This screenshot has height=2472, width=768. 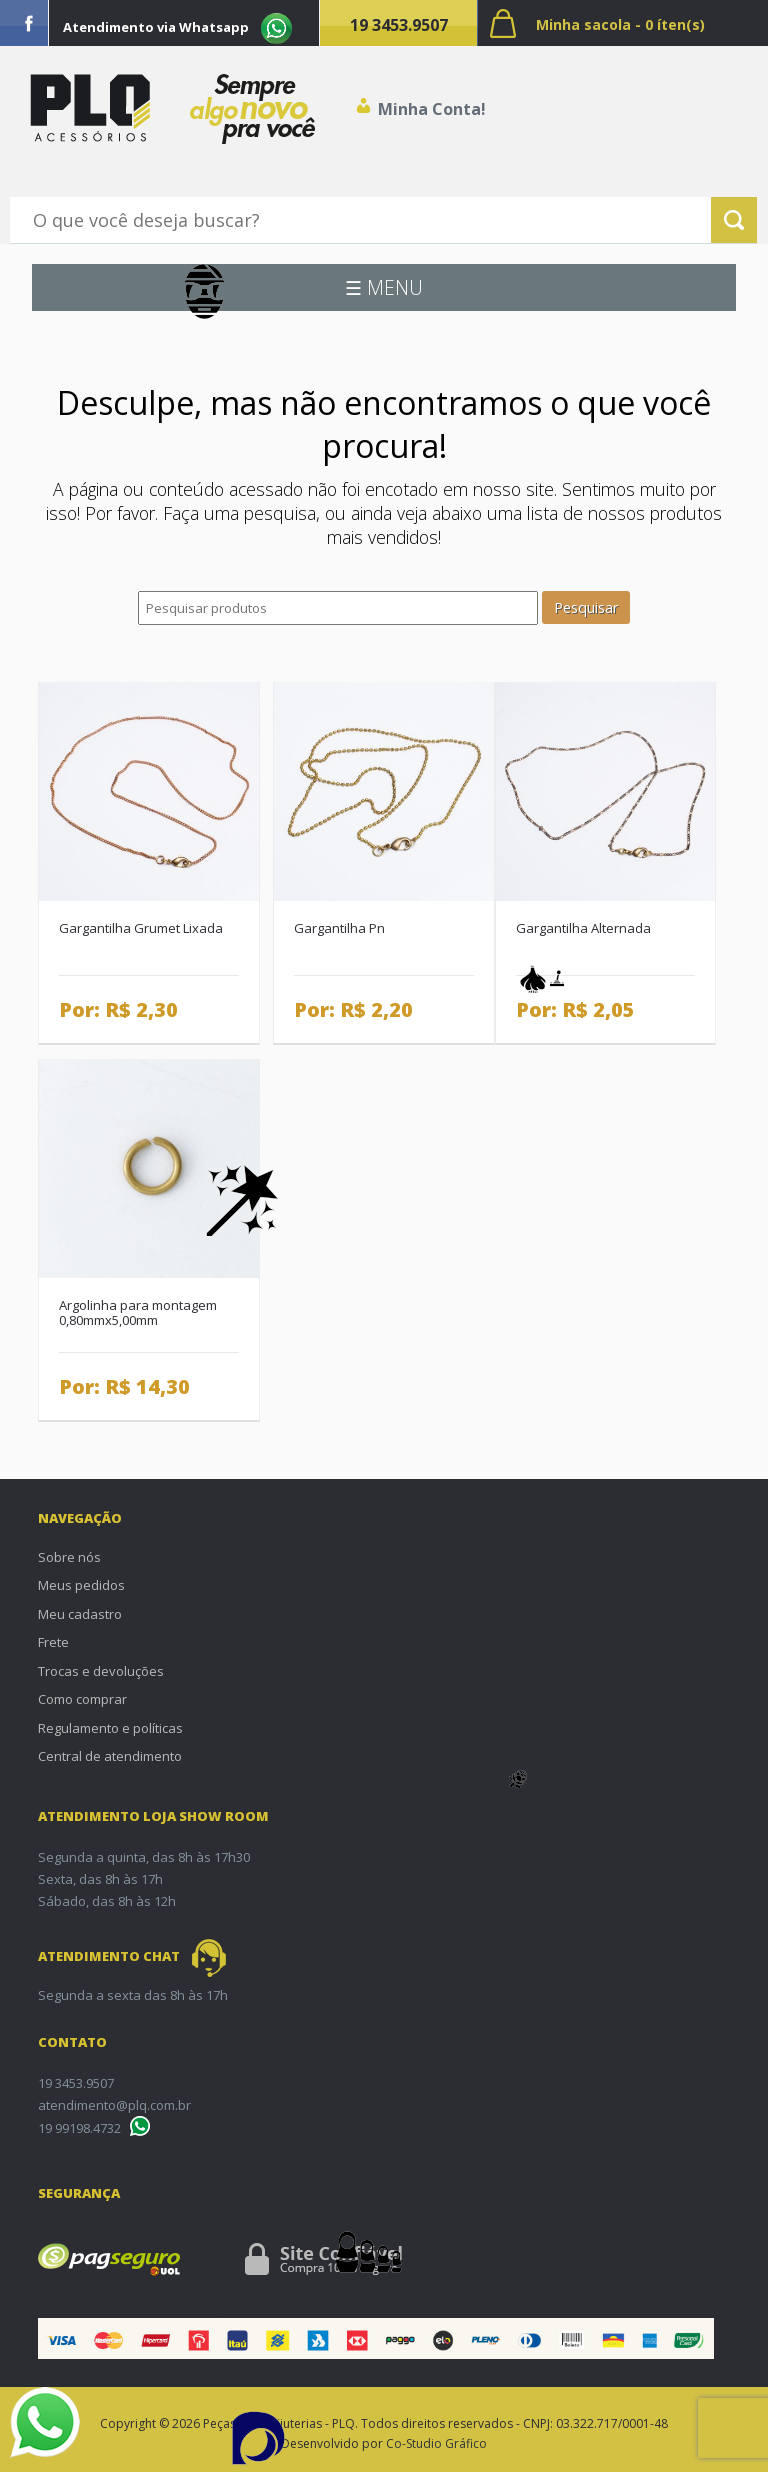 What do you see at coordinates (258, 2437) in the screenshot?
I see `select tentacle or sea creature ability` at bounding box center [258, 2437].